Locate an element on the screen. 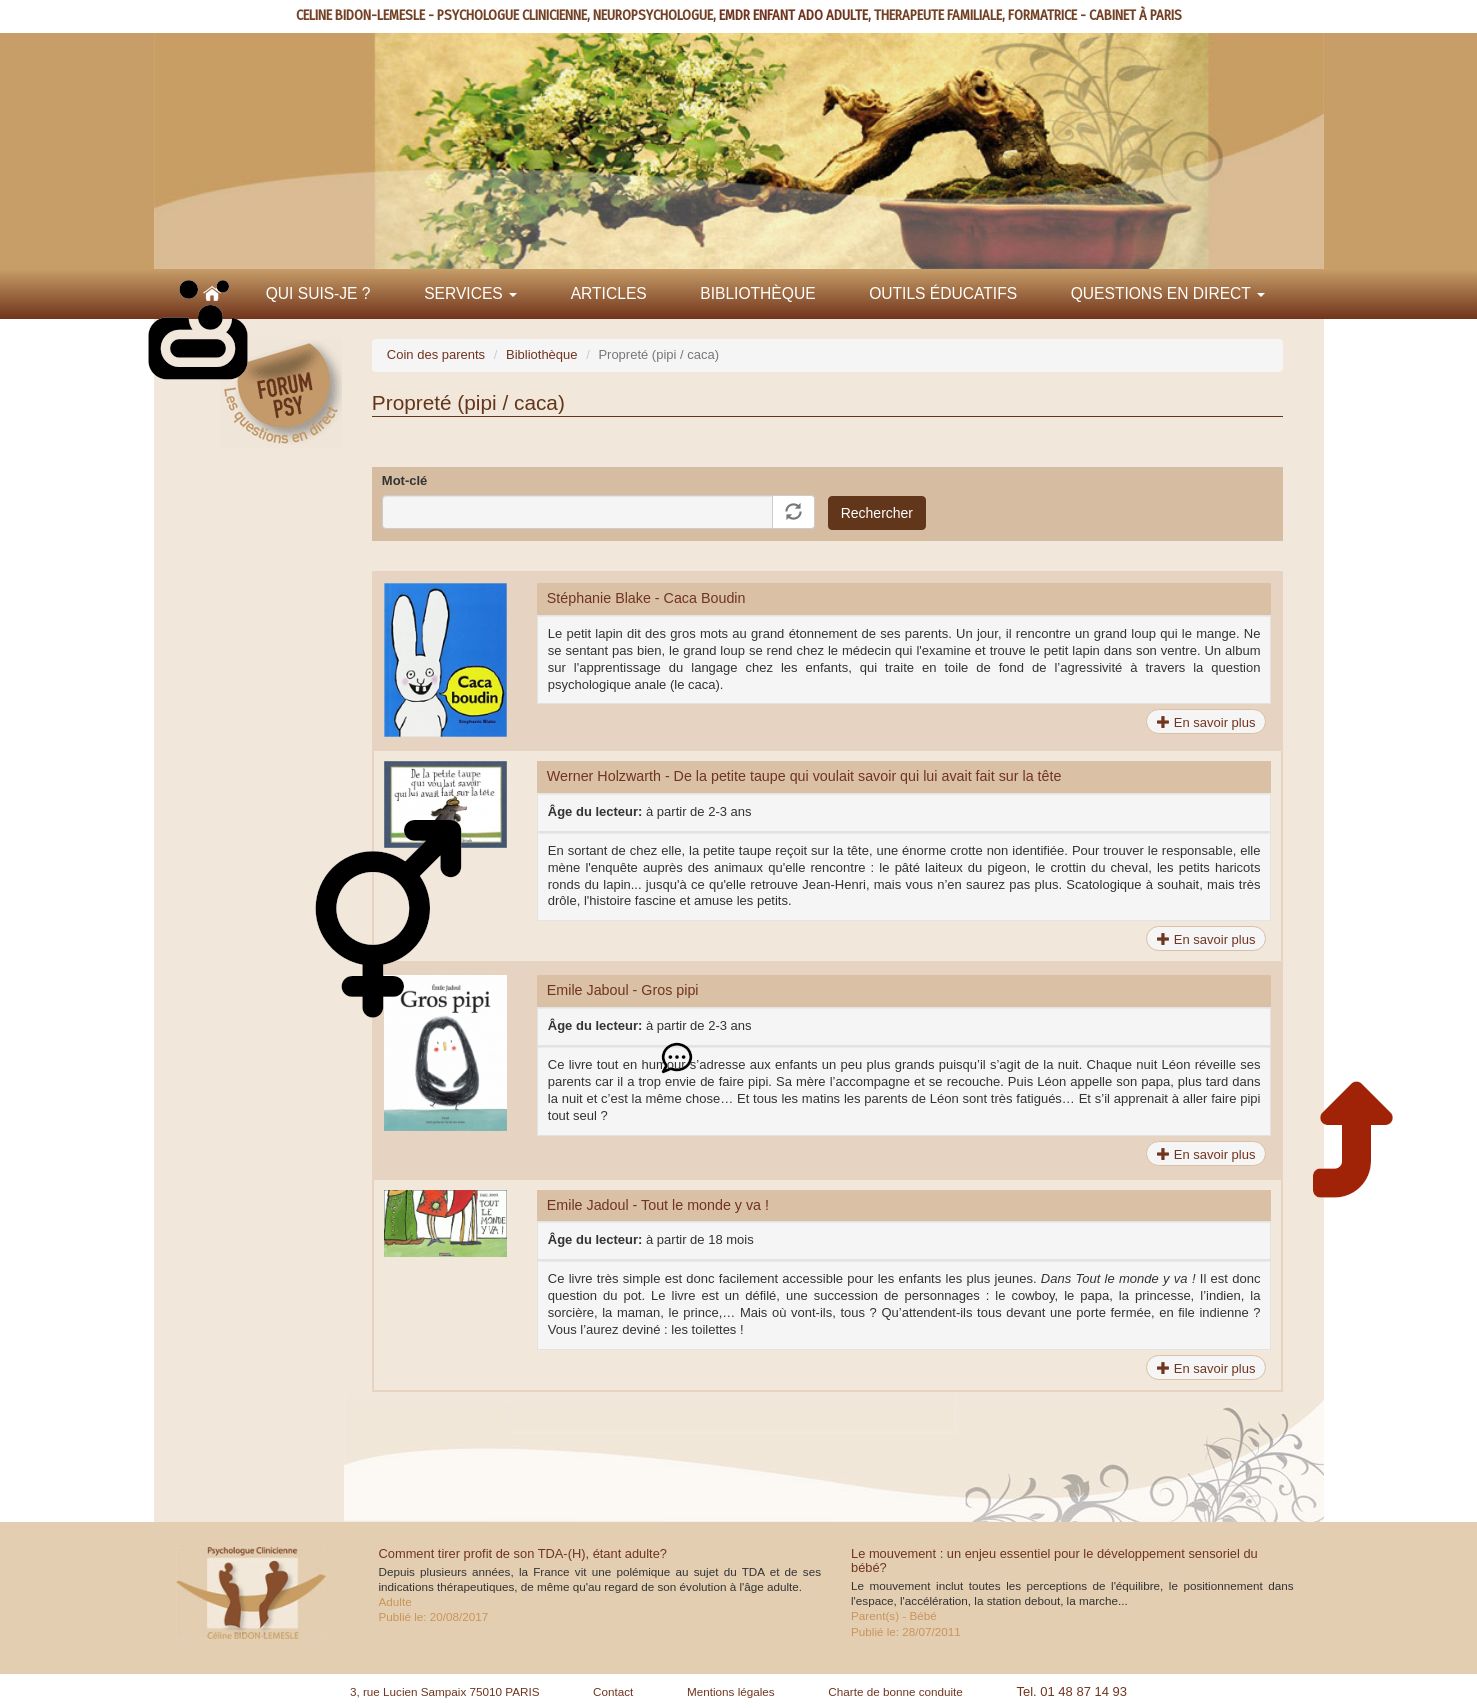  turn right then continue forward is located at coordinates (1356, 1139).